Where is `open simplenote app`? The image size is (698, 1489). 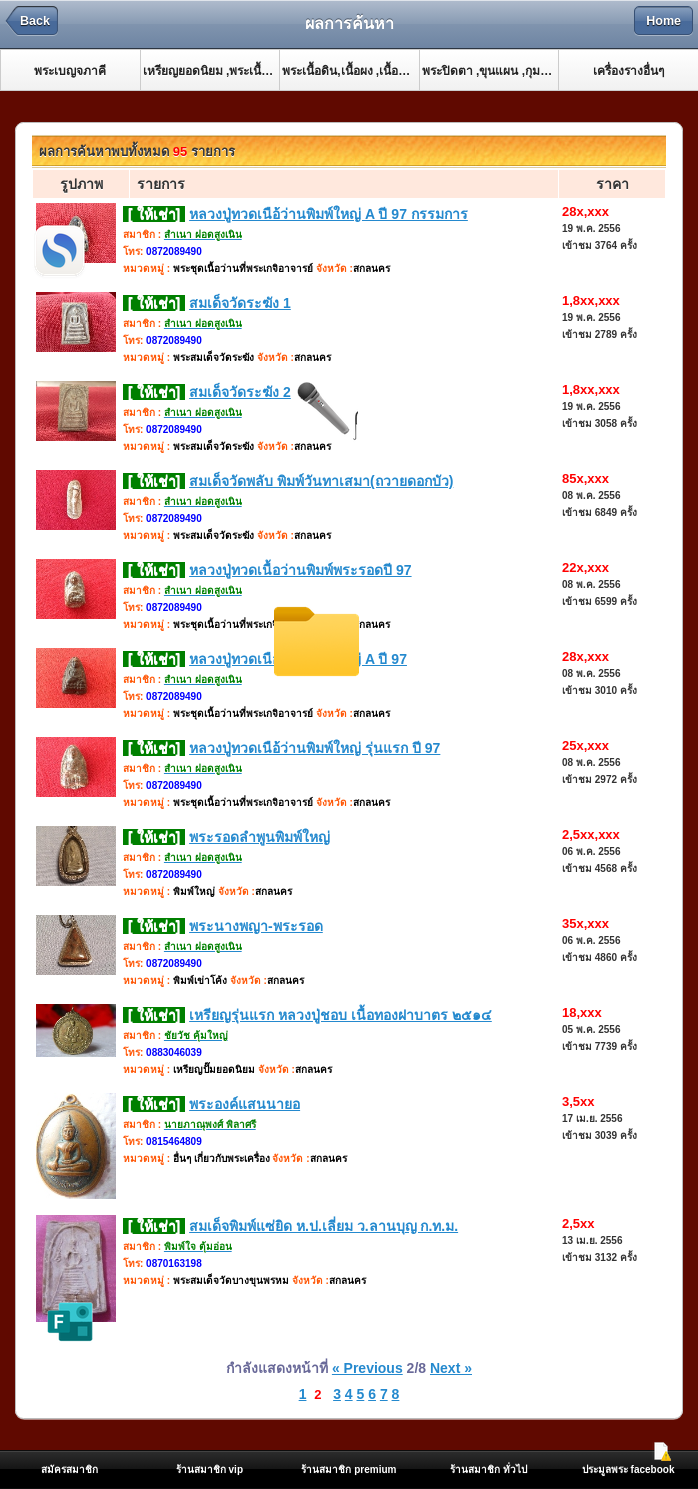
open simplenote app is located at coordinates (59, 250).